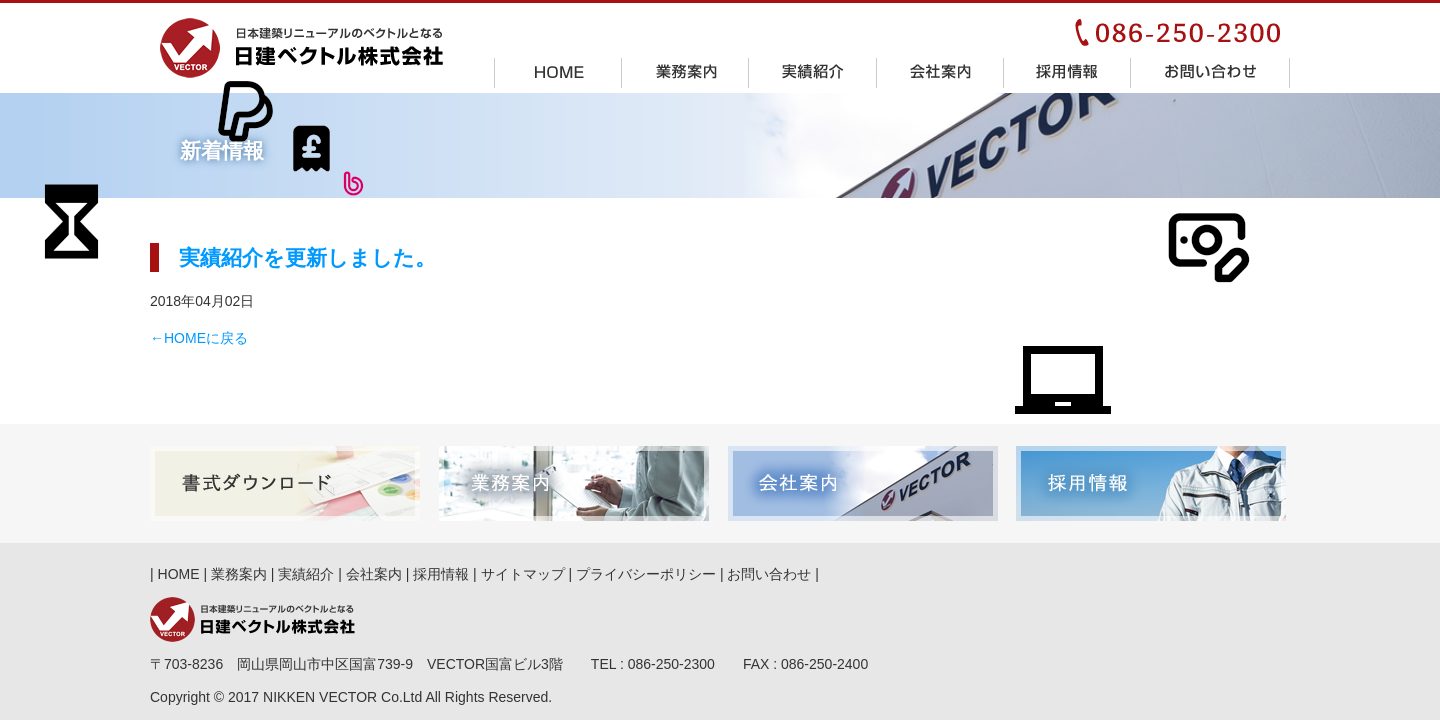 This screenshot has width=1440, height=720. Describe the element at coordinates (1207, 240) in the screenshot. I see `edit payment or transaction details` at that location.